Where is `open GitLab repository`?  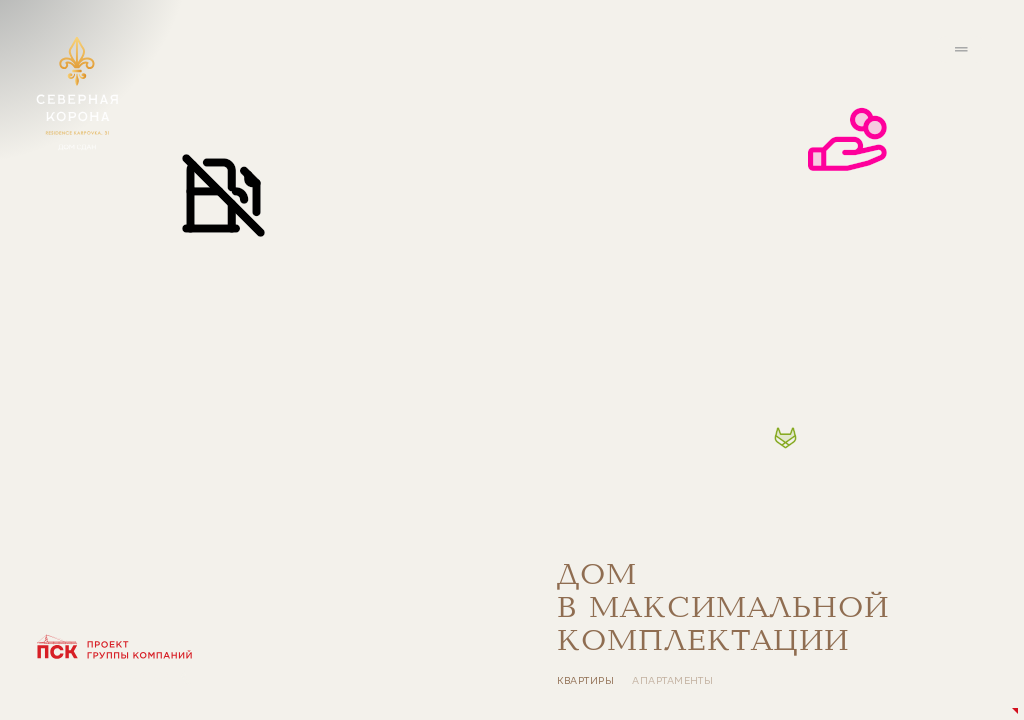 open GitLab repository is located at coordinates (785, 437).